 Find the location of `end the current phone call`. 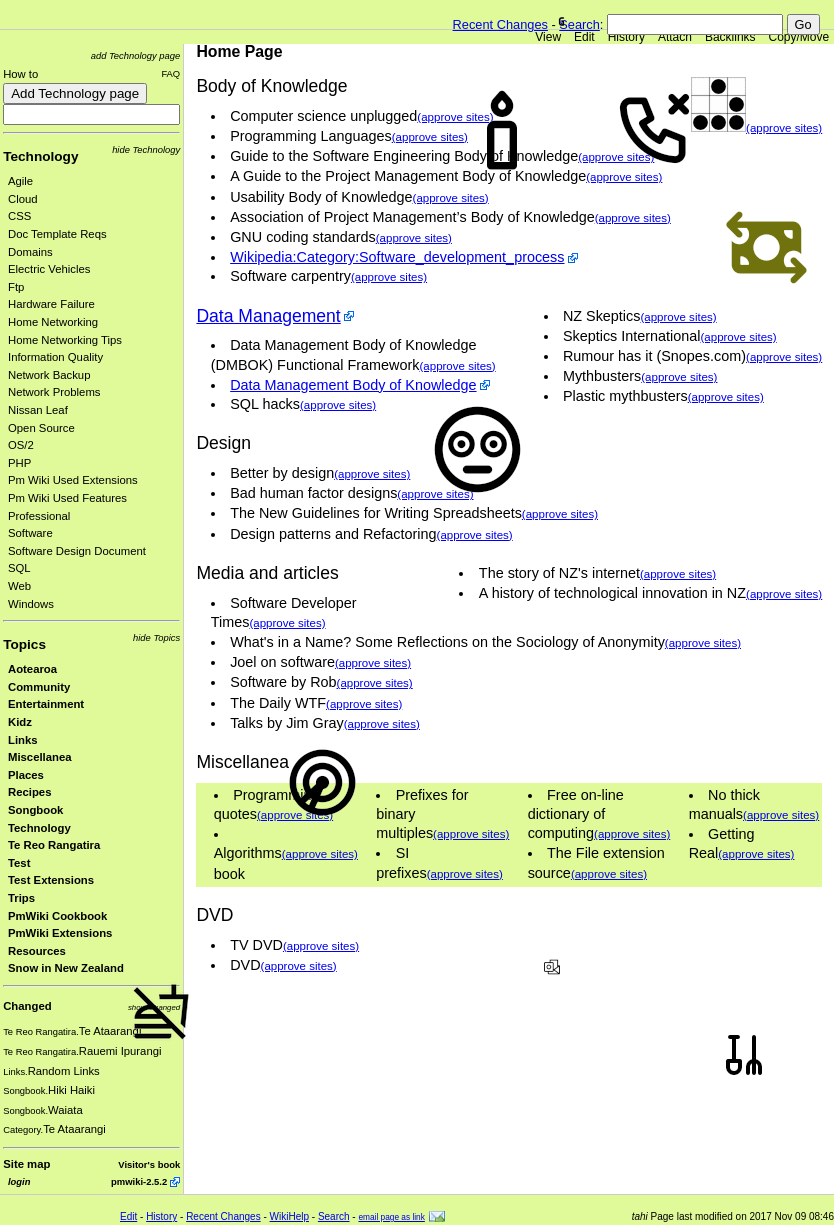

end the current phone call is located at coordinates (654, 128).